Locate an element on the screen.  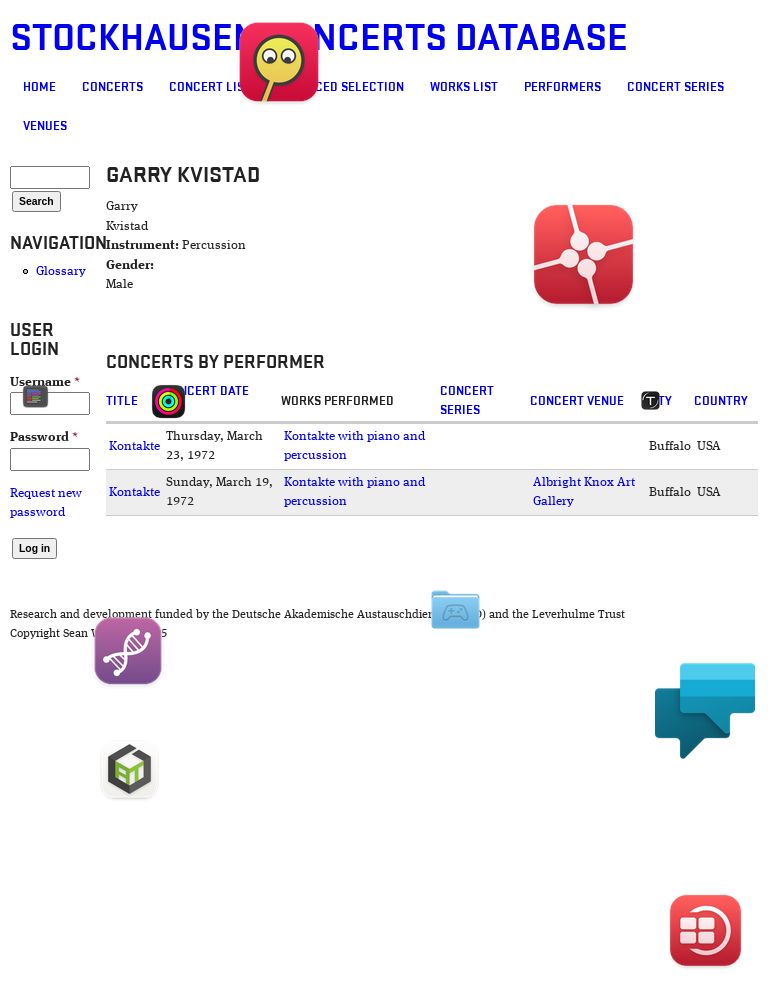
open education and science apps category is located at coordinates (128, 652).